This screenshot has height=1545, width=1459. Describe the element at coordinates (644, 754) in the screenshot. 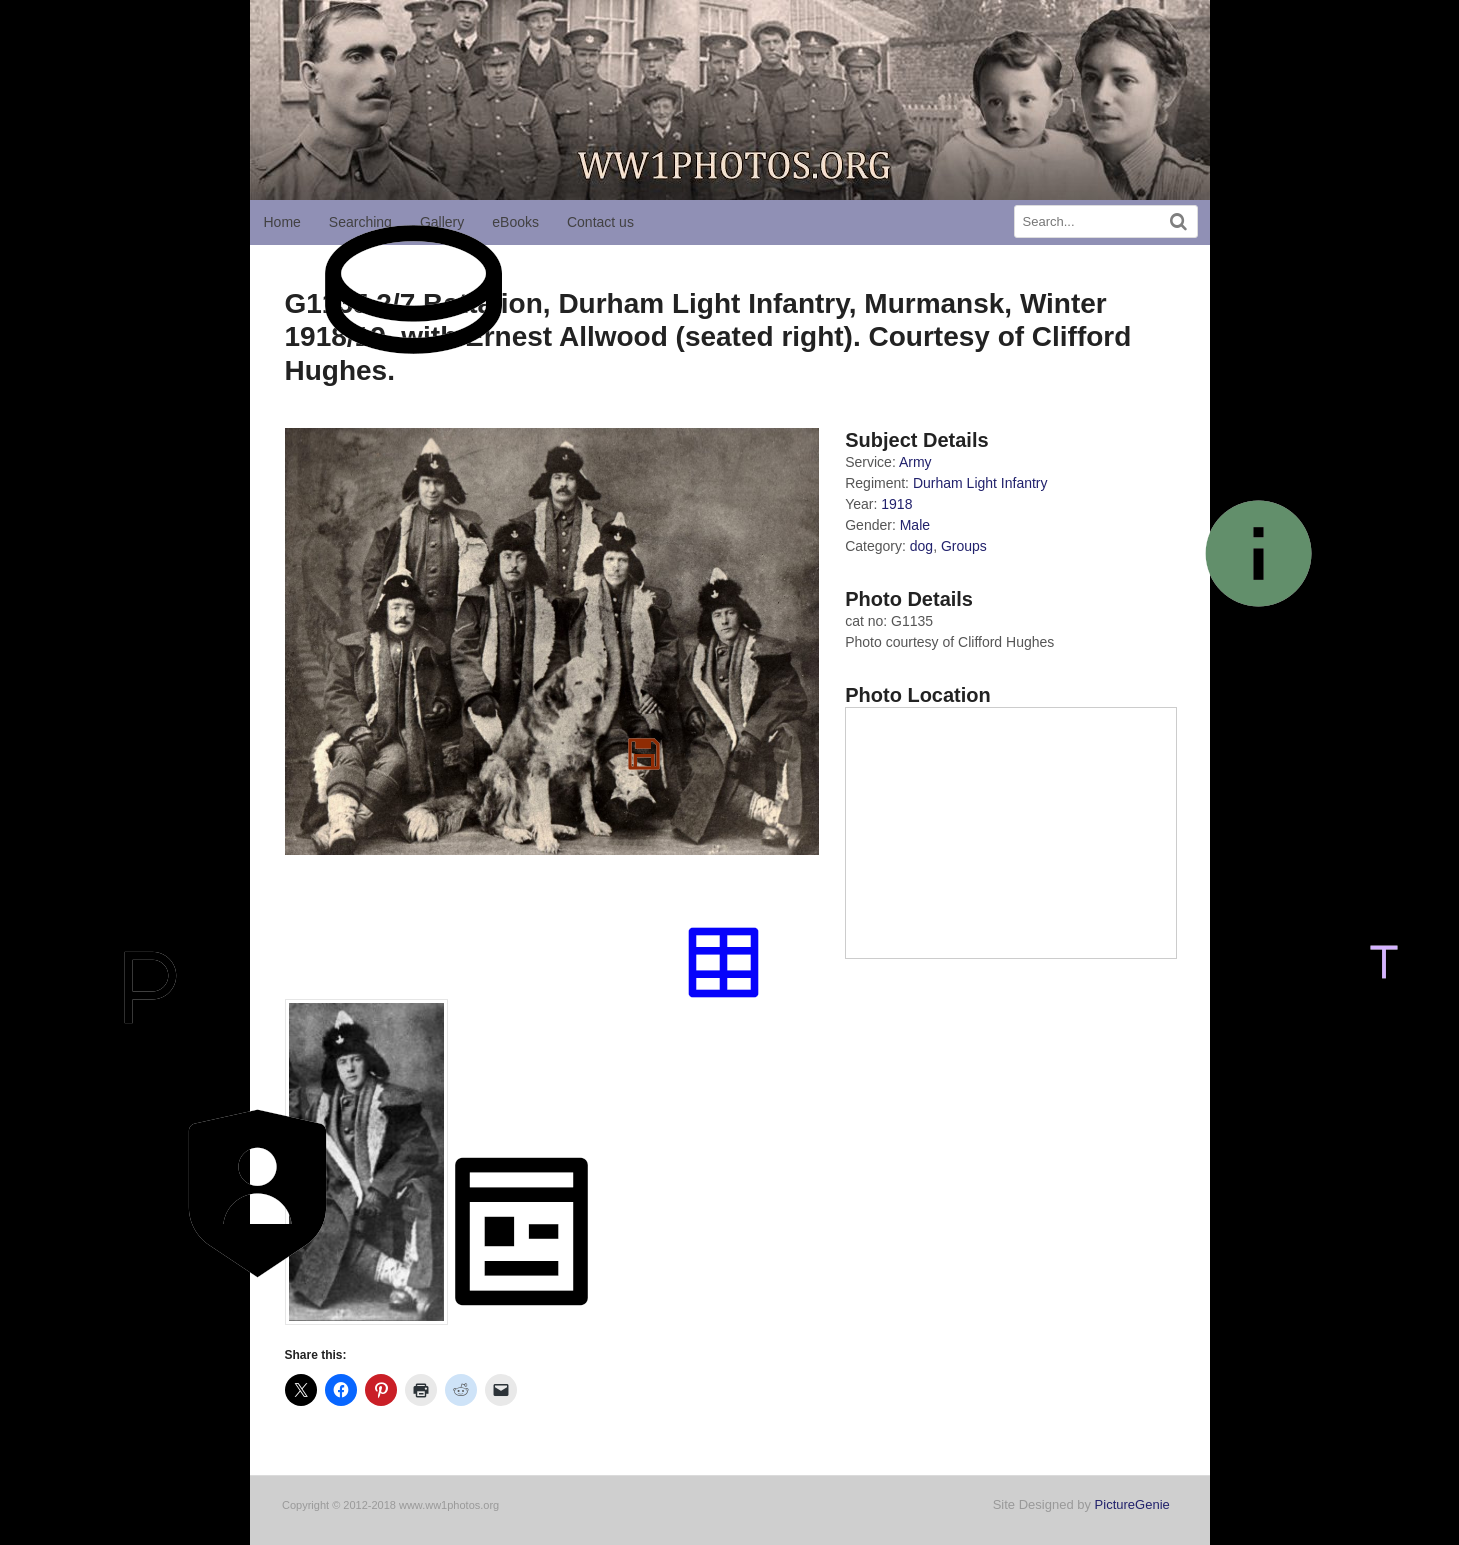

I see `save current file or document` at that location.